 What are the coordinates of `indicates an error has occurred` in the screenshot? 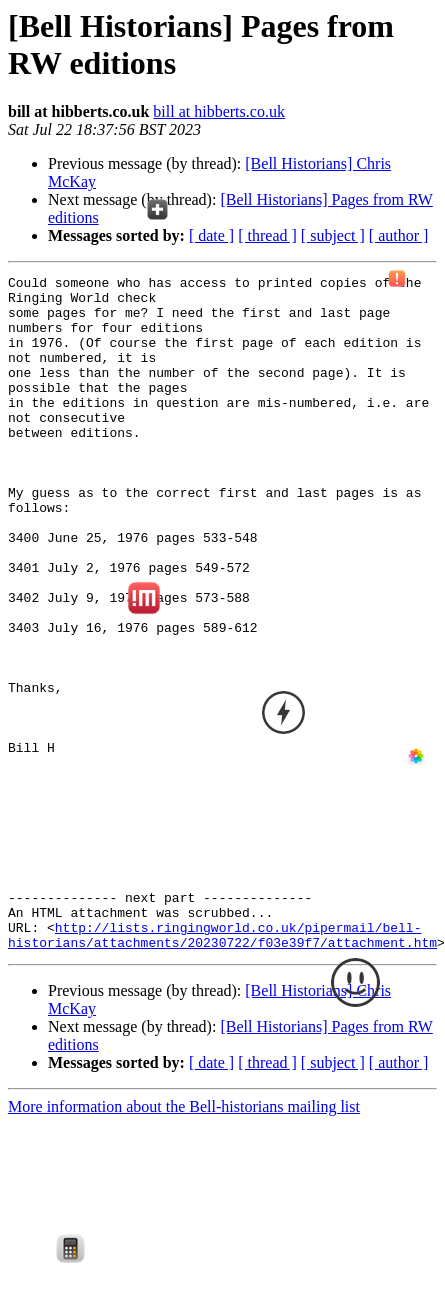 It's located at (397, 279).